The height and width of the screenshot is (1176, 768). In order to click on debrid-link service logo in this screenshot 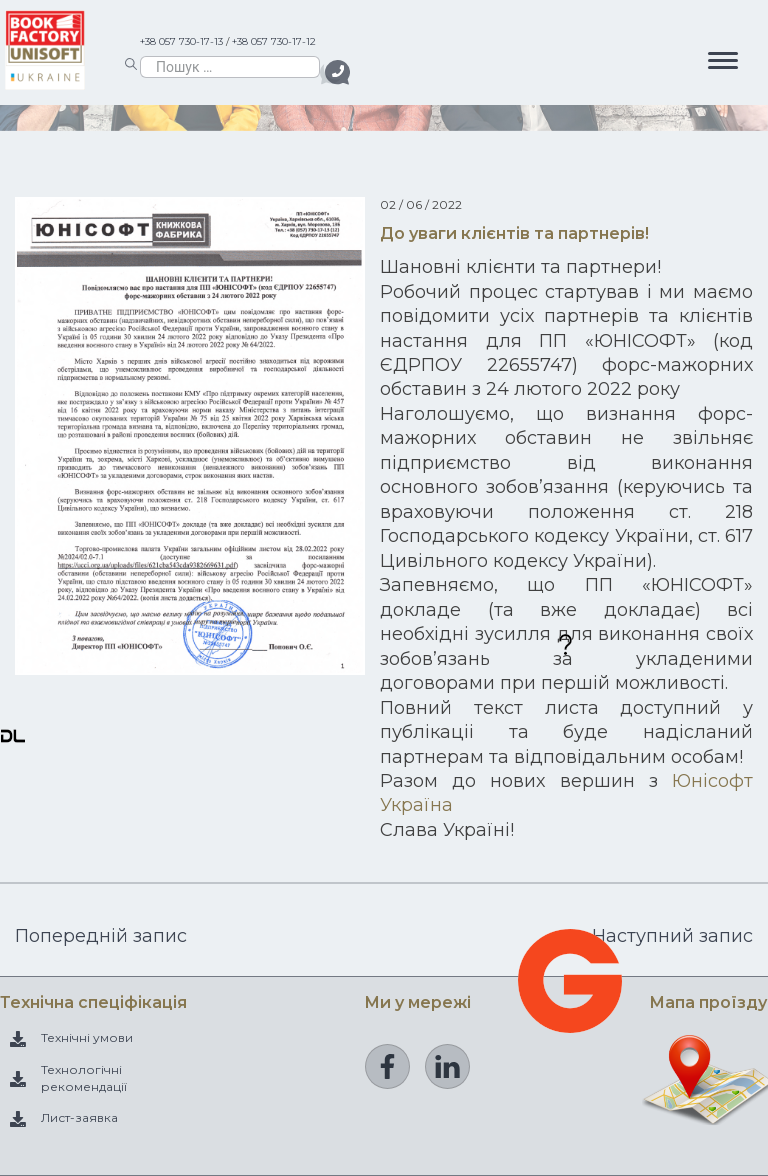, I will do `click(13, 736)`.